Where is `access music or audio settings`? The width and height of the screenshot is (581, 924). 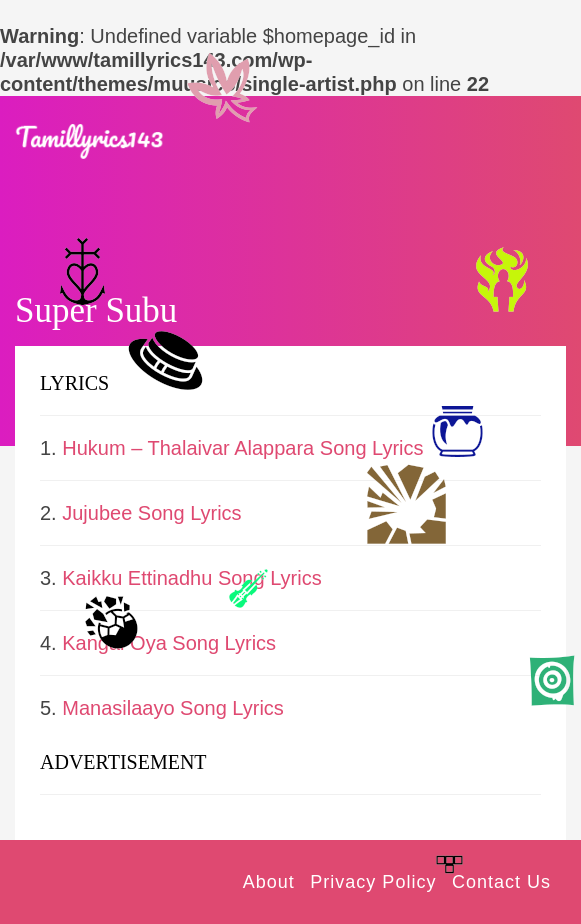
access music or audio settings is located at coordinates (248, 588).